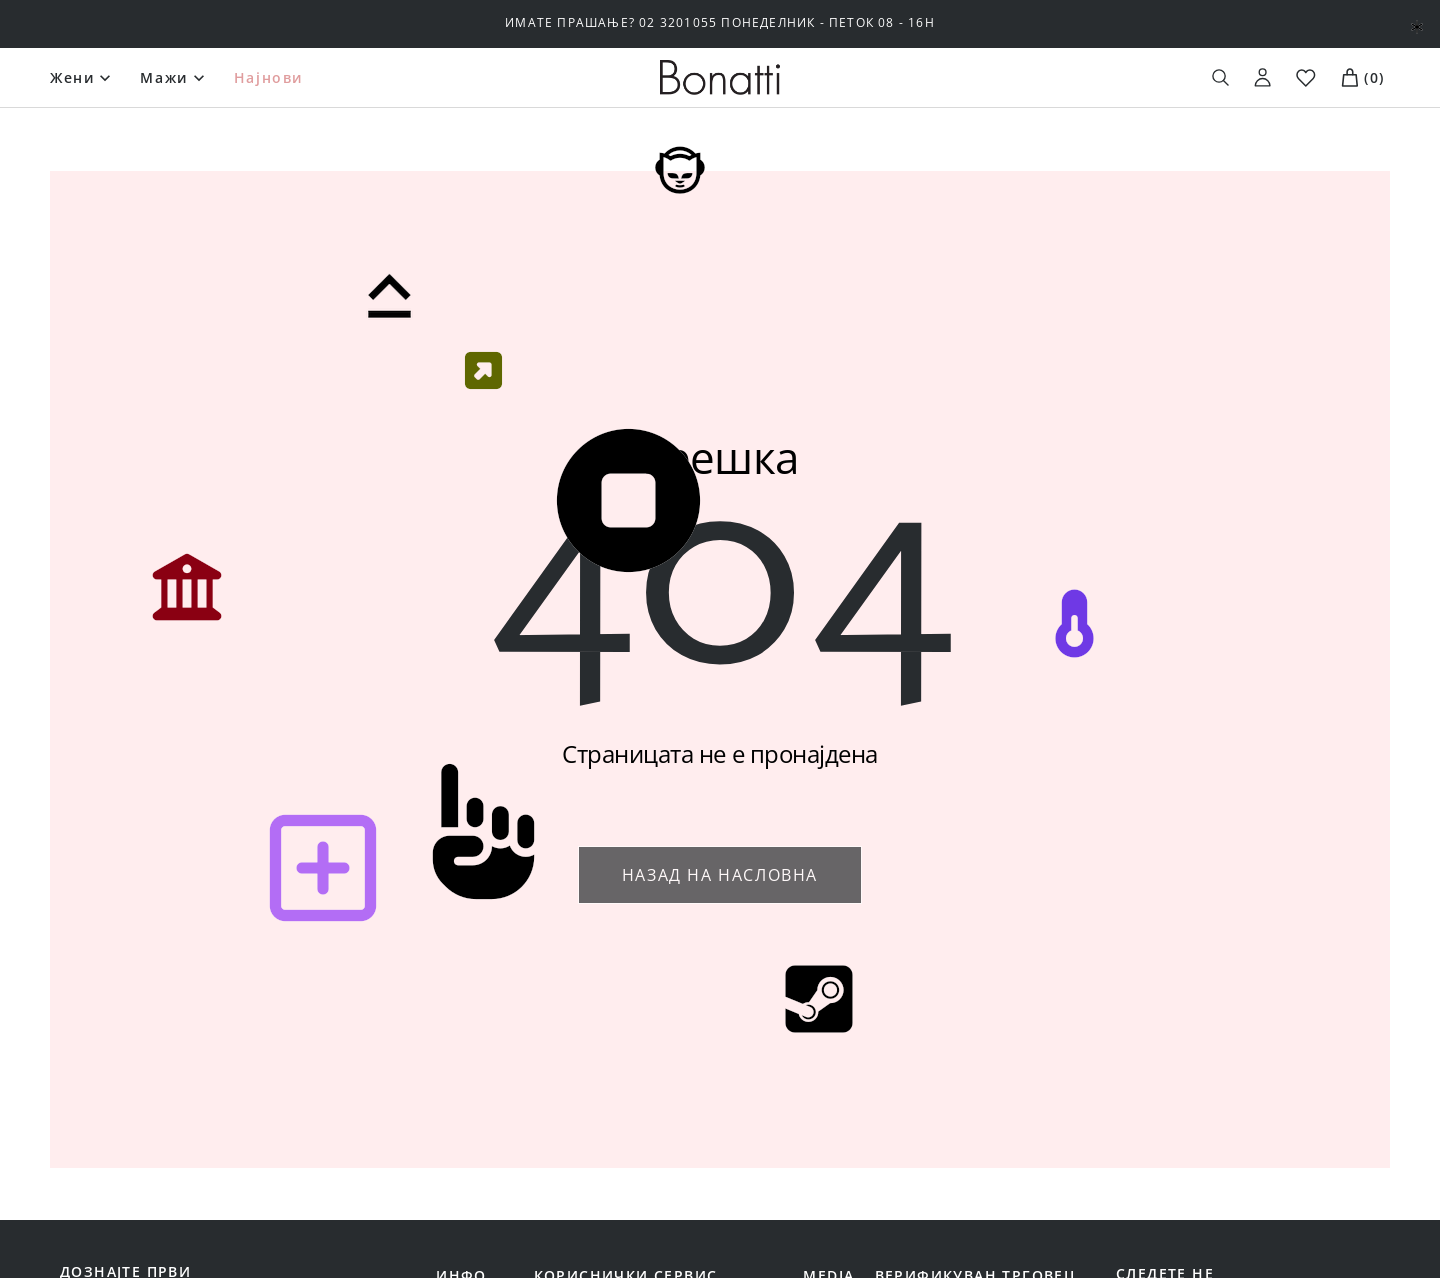 The height and width of the screenshot is (1278, 1440). What do you see at coordinates (389, 296) in the screenshot?
I see `indicates caps lock is enabled on the keyboard` at bounding box center [389, 296].